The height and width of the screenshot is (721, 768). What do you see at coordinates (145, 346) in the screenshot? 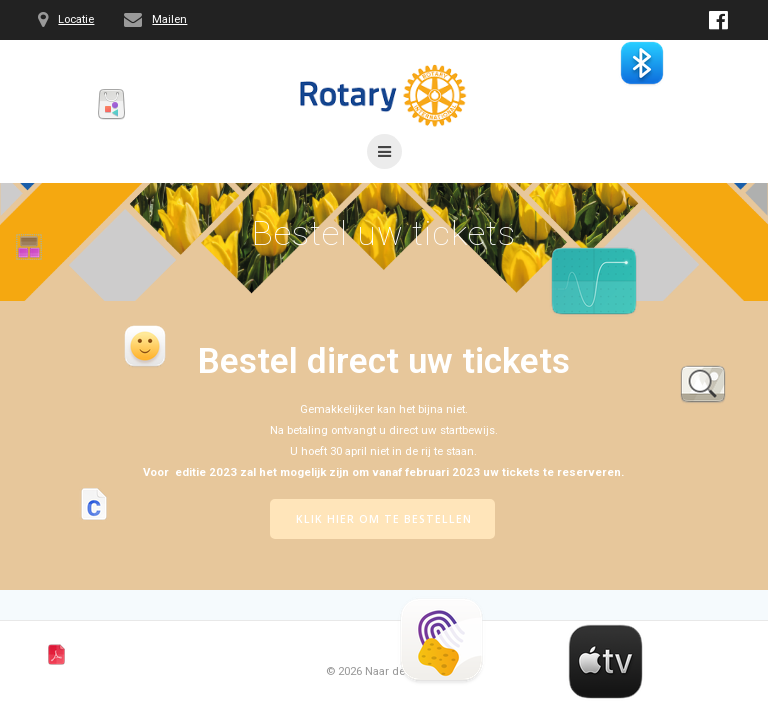
I see `customize emoji and emoticon preferences` at bounding box center [145, 346].